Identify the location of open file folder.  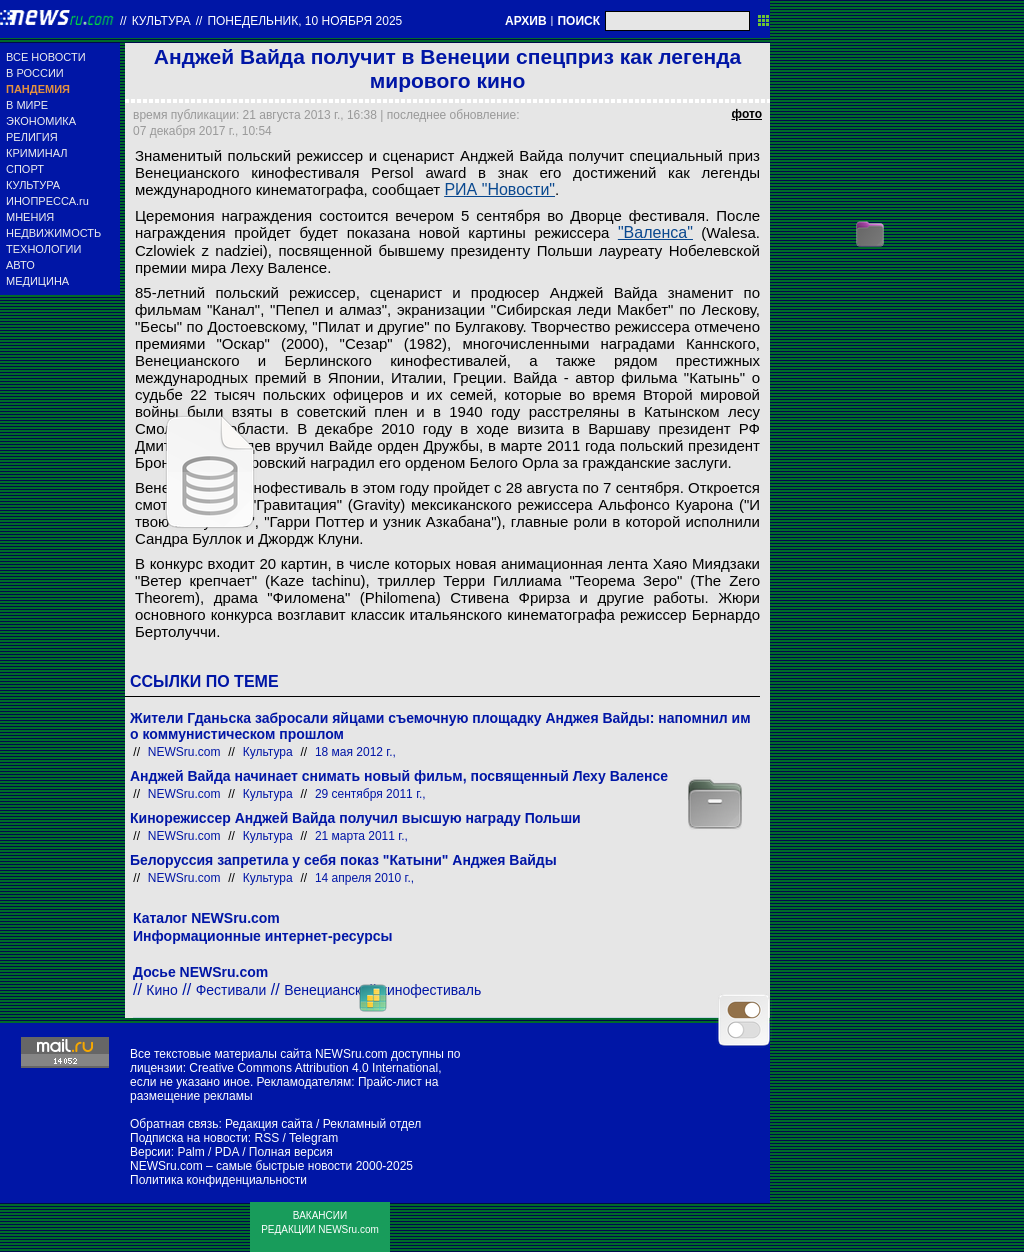
(870, 234).